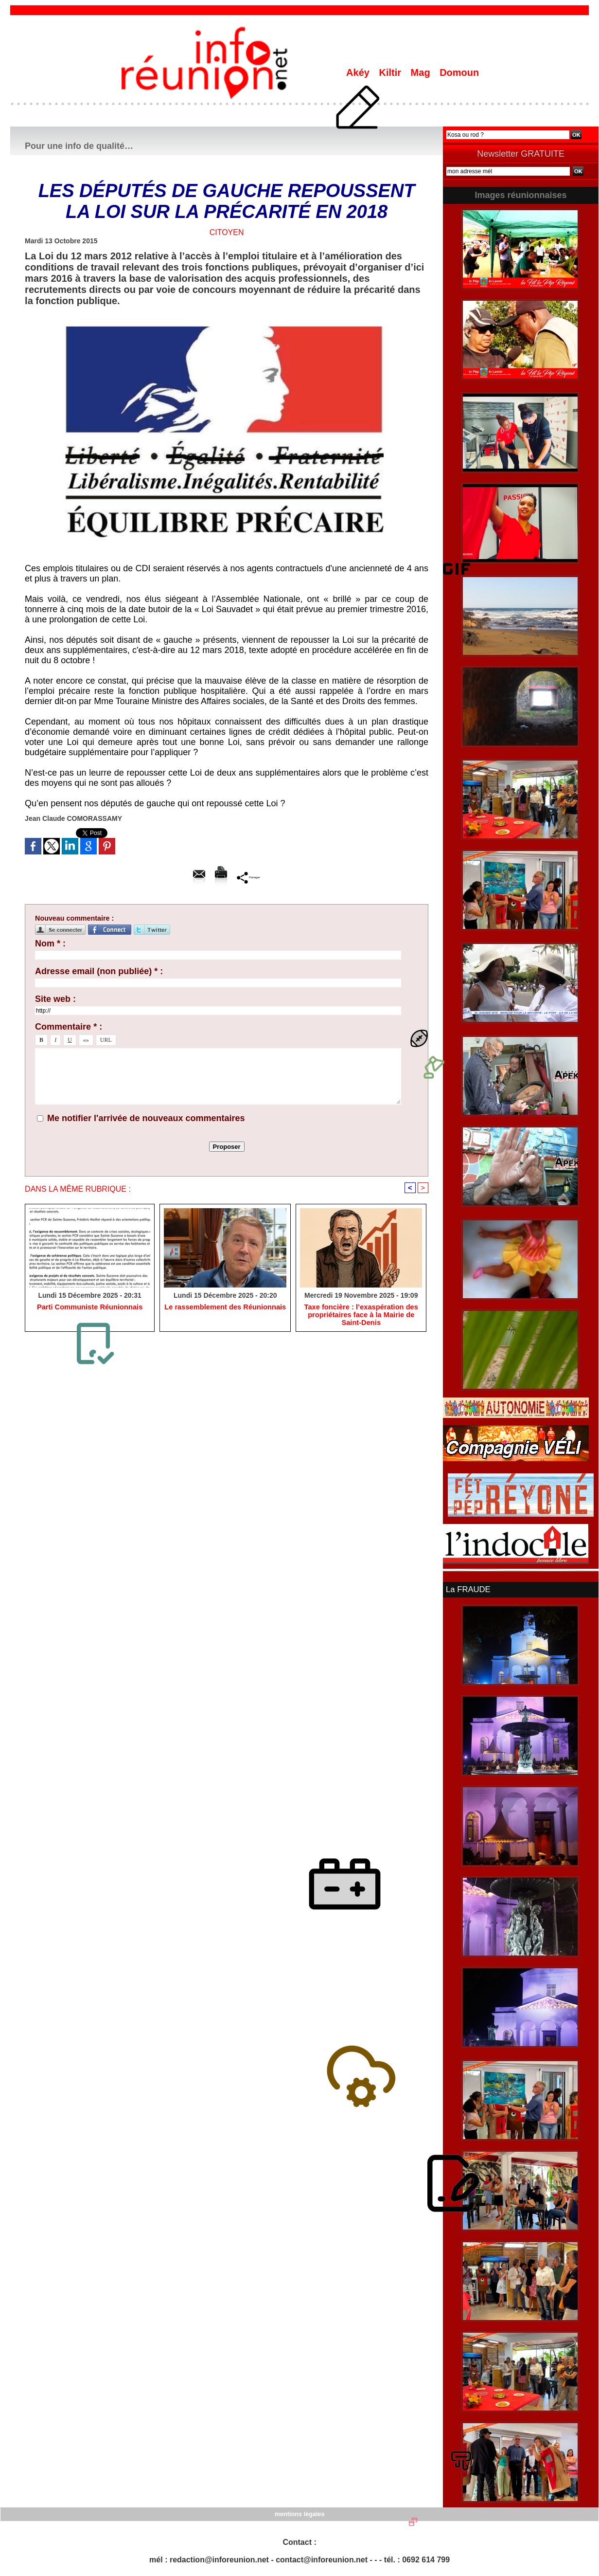  Describe the element at coordinates (419, 1038) in the screenshot. I see `view football scores or updates` at that location.